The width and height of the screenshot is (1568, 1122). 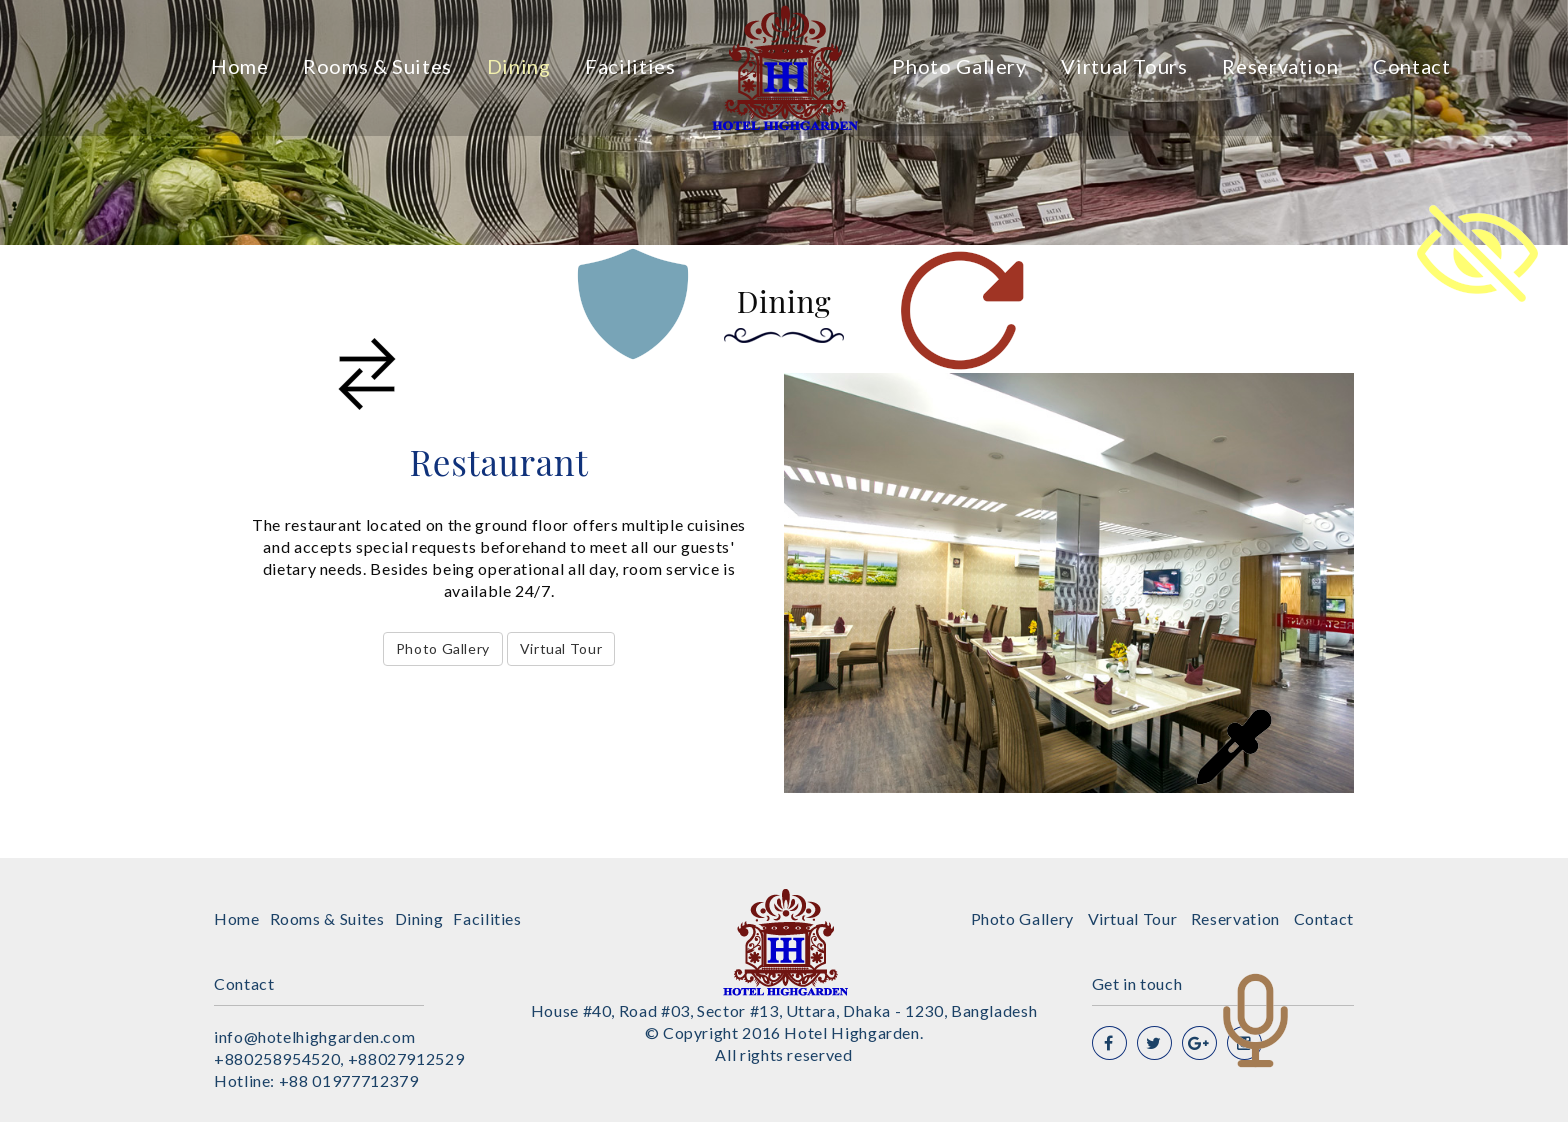 What do you see at coordinates (1234, 747) in the screenshot?
I see `pick a color from the screen` at bounding box center [1234, 747].